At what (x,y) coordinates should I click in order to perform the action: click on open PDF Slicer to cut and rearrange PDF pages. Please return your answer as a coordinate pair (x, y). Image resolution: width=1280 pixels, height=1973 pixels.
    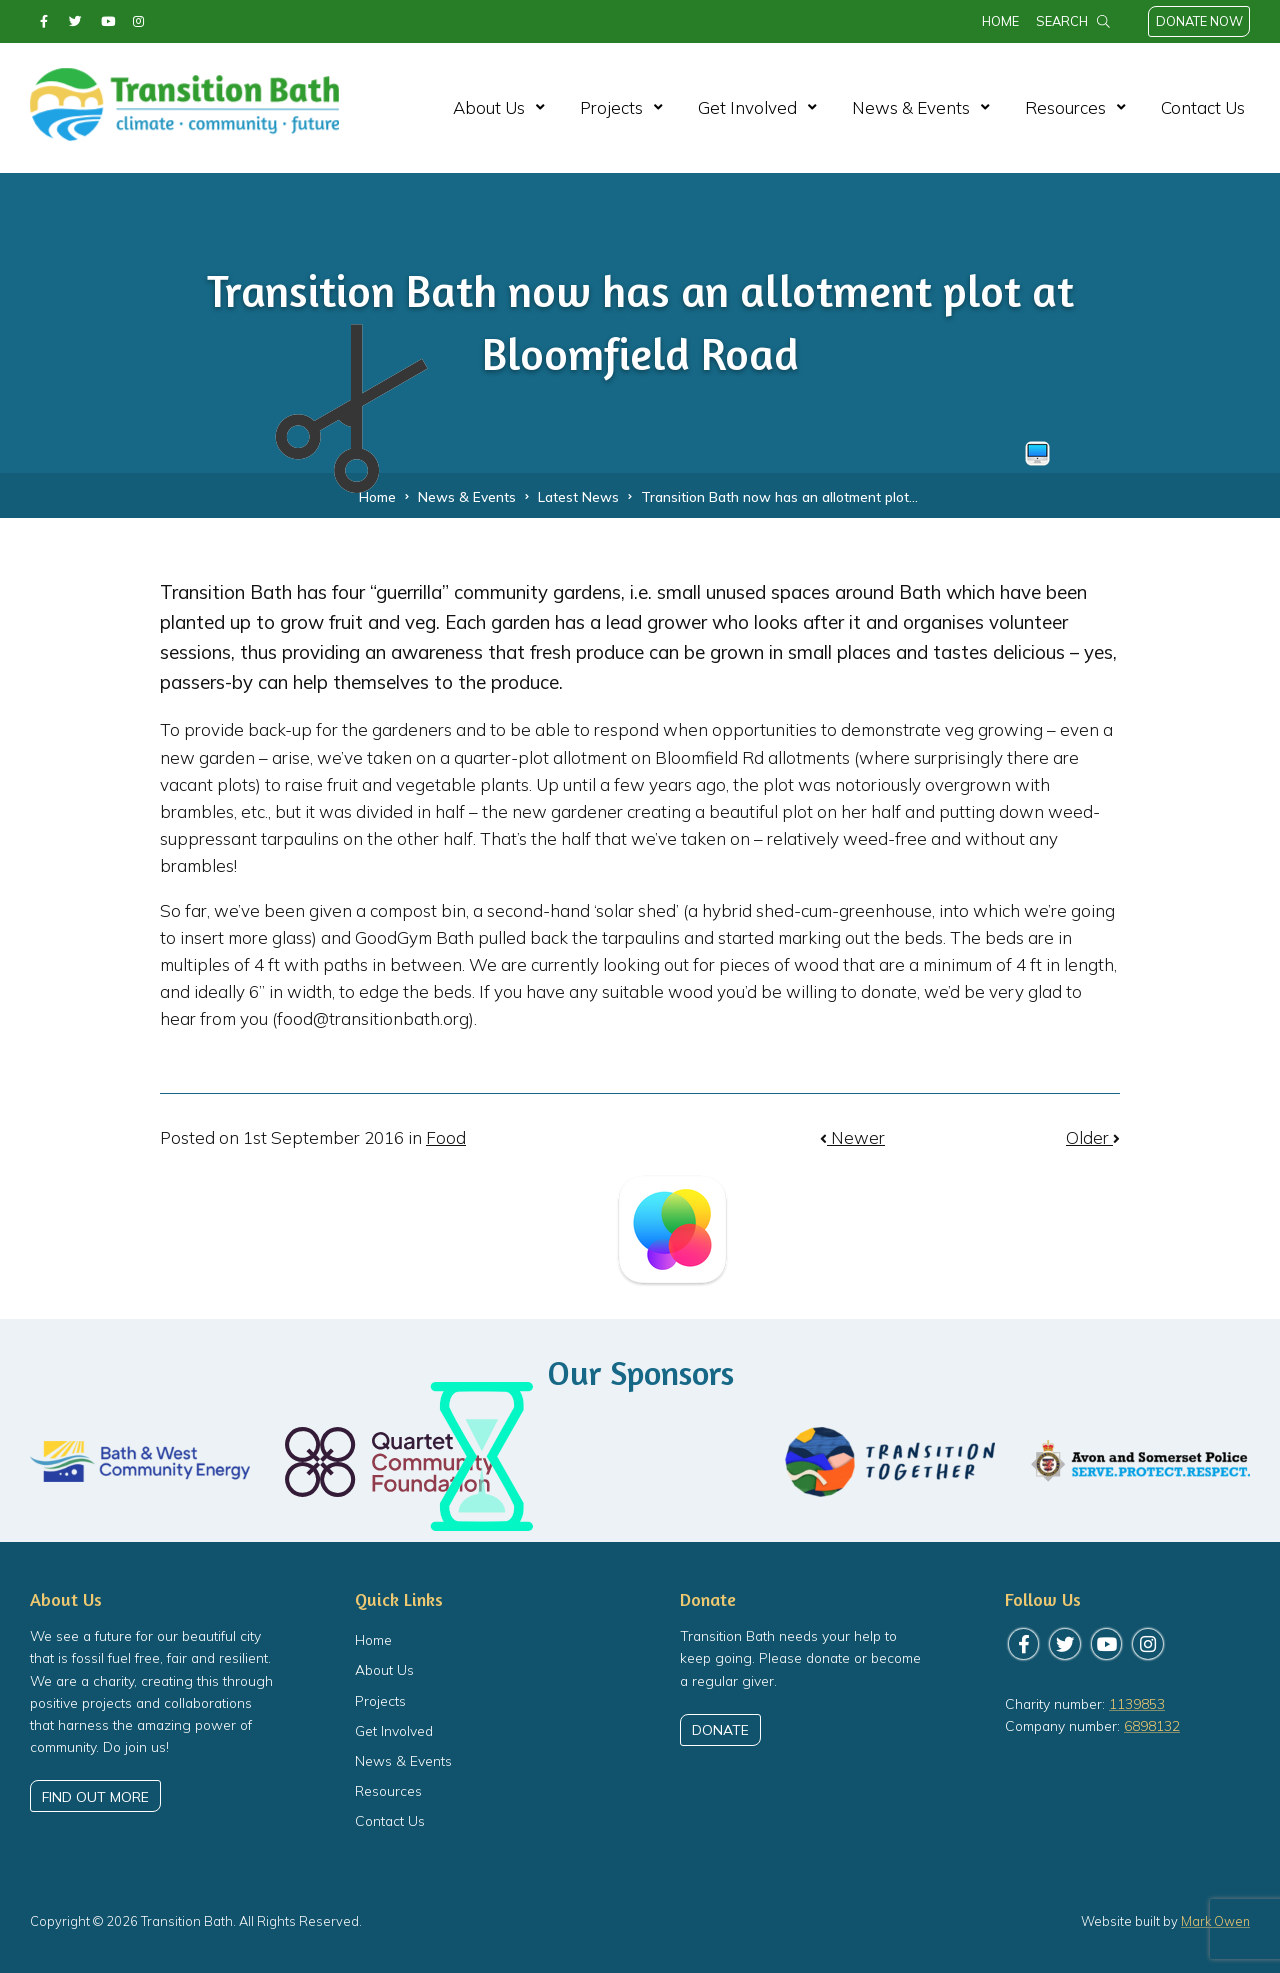
    Looking at the image, I should click on (351, 403).